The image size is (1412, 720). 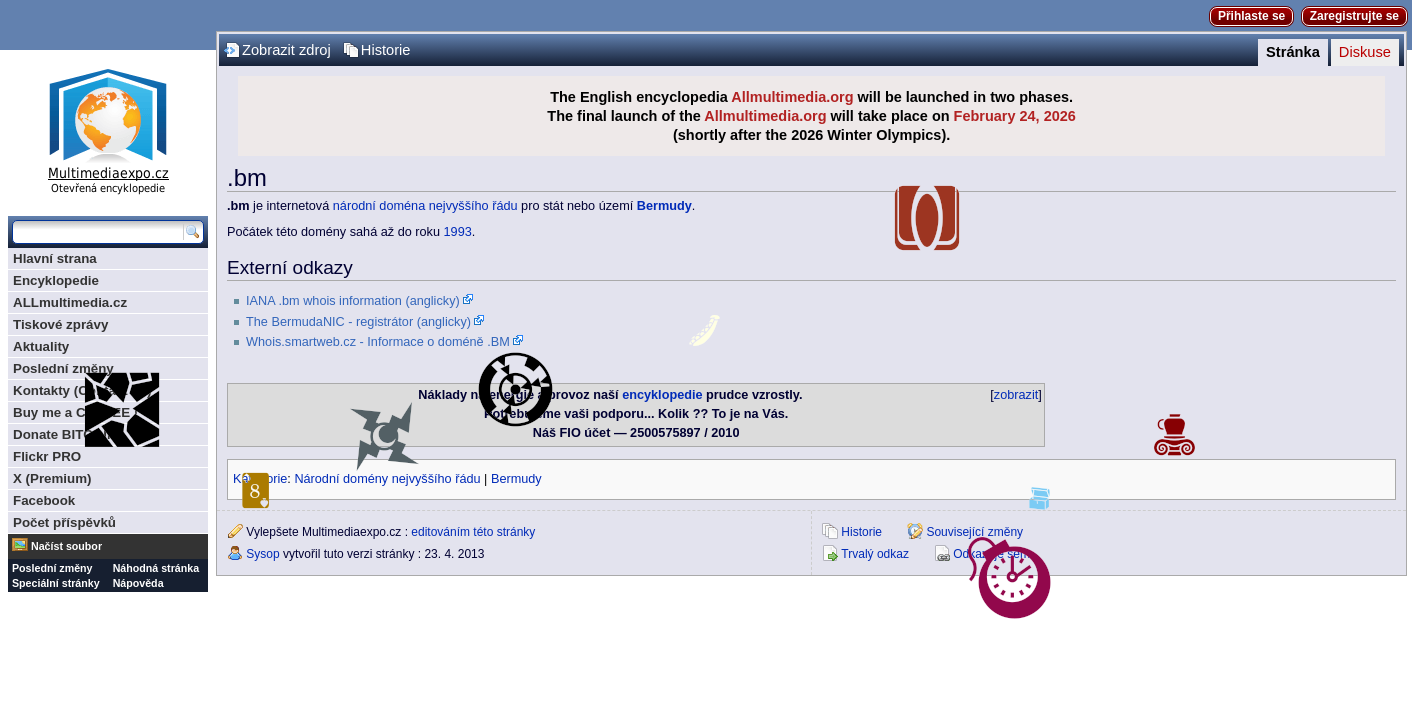 I want to click on select the 8 of spades card, so click(x=255, y=490).